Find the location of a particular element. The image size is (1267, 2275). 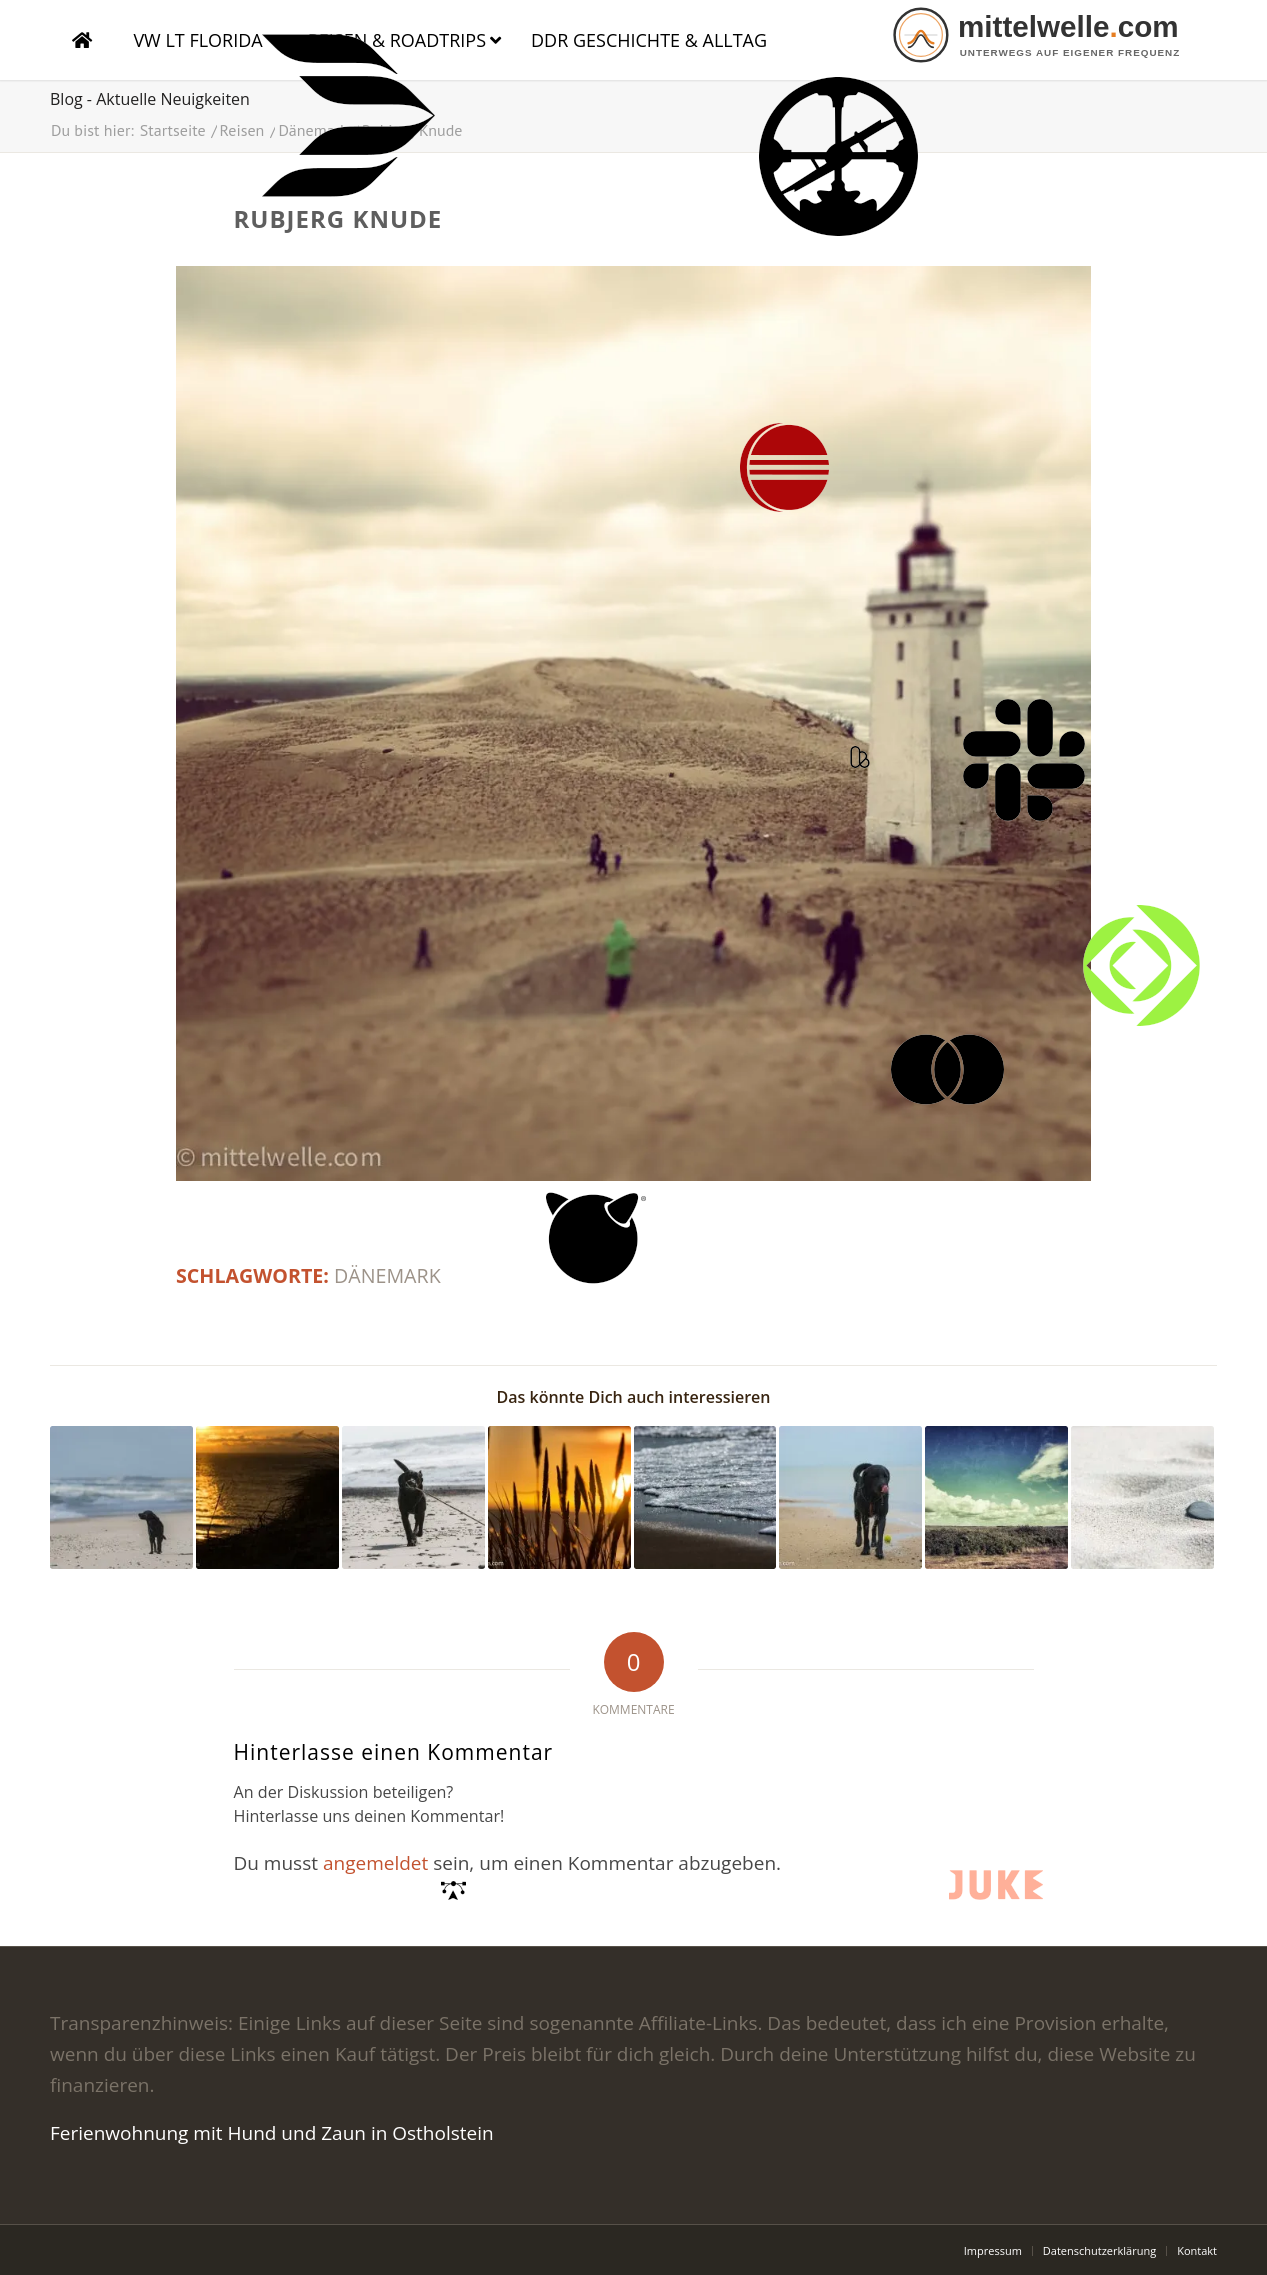

open slack workspace is located at coordinates (1024, 760).